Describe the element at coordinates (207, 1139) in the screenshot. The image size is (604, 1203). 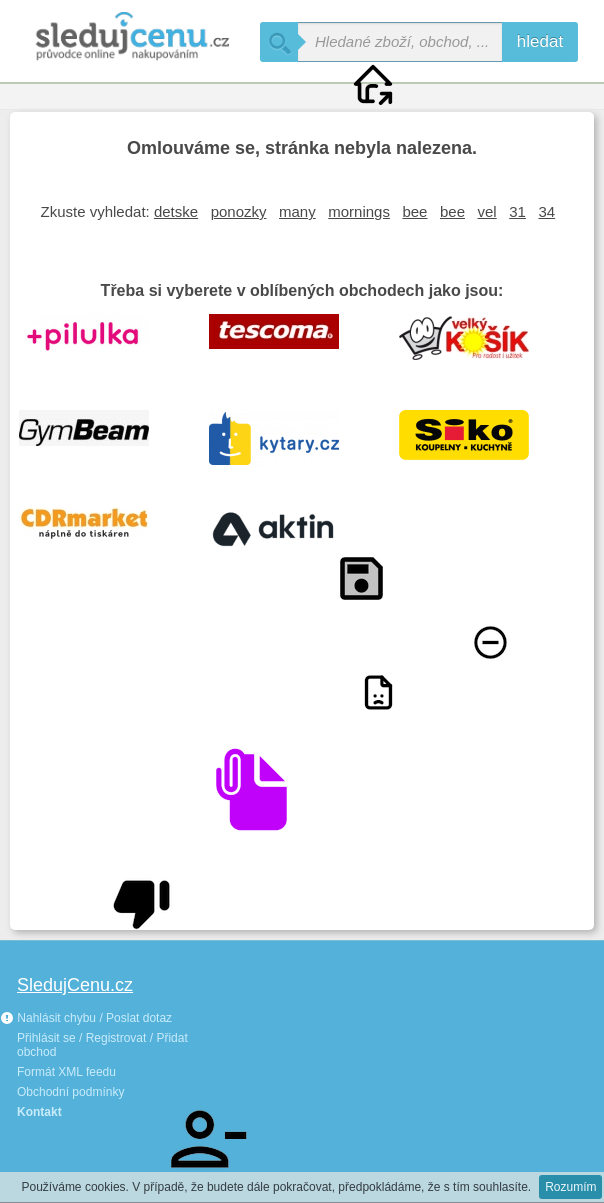
I see `remove a contact or friend` at that location.